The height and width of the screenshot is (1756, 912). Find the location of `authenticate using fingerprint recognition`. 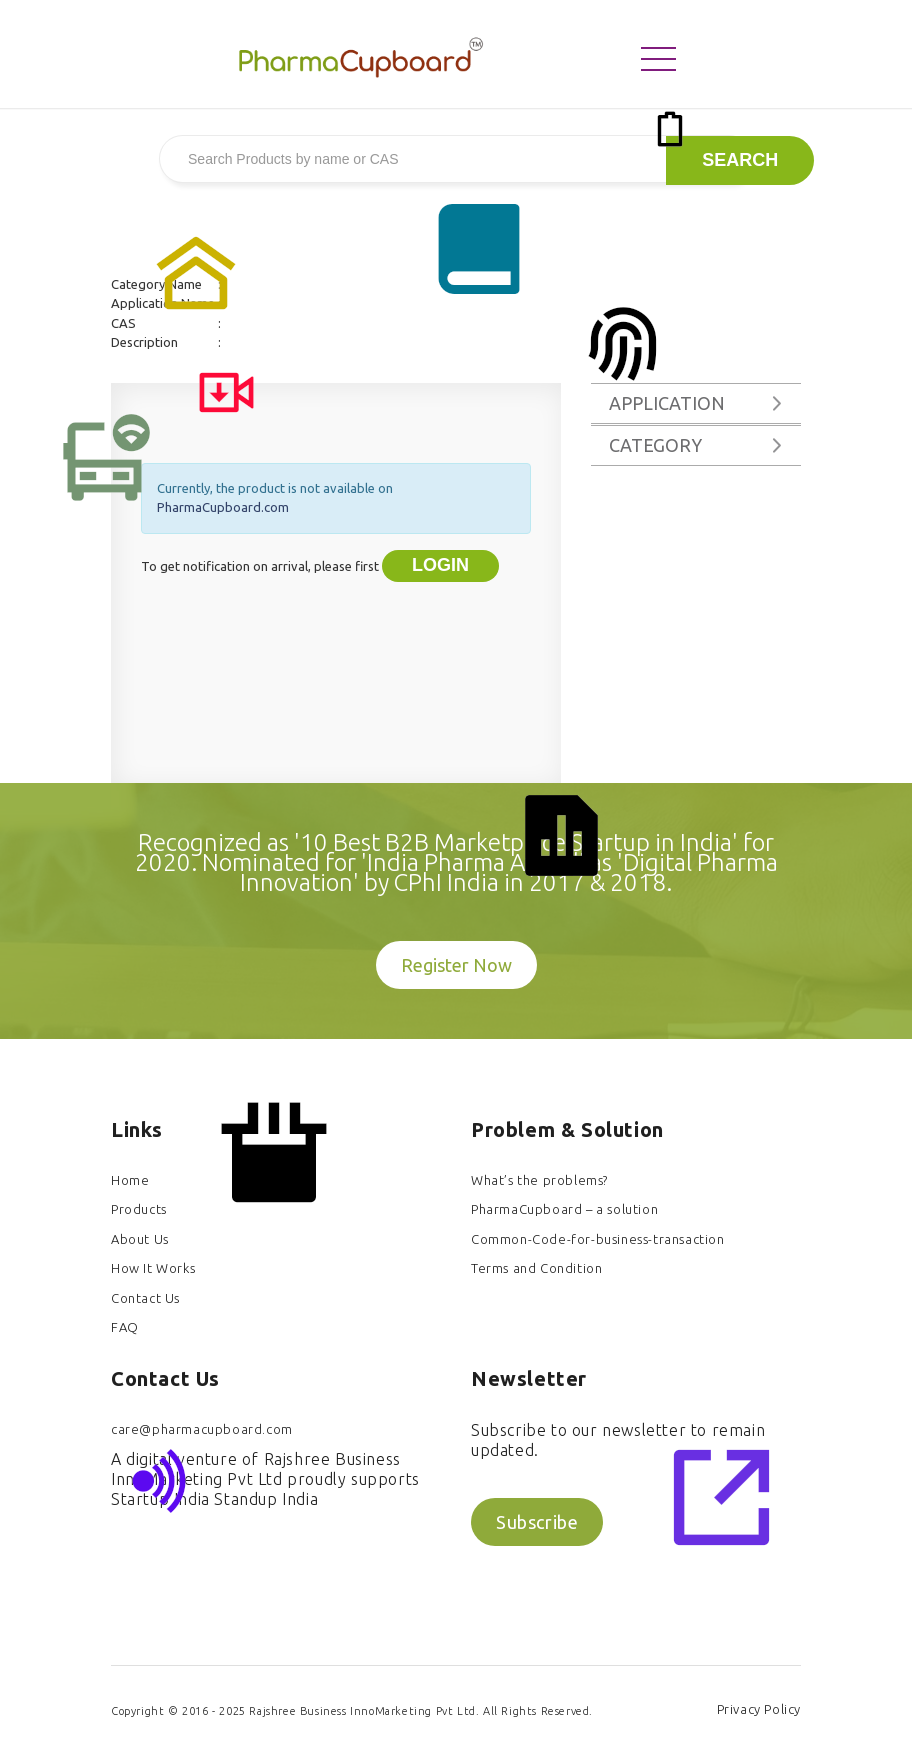

authenticate using fingerprint recognition is located at coordinates (623, 343).